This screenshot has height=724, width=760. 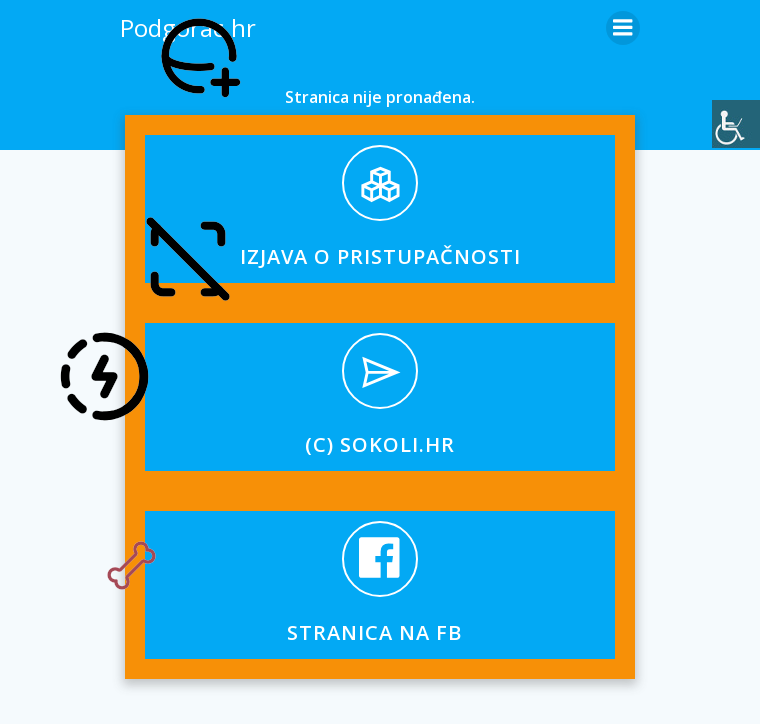 I want to click on maximize view is currently disabled, so click(x=188, y=259).